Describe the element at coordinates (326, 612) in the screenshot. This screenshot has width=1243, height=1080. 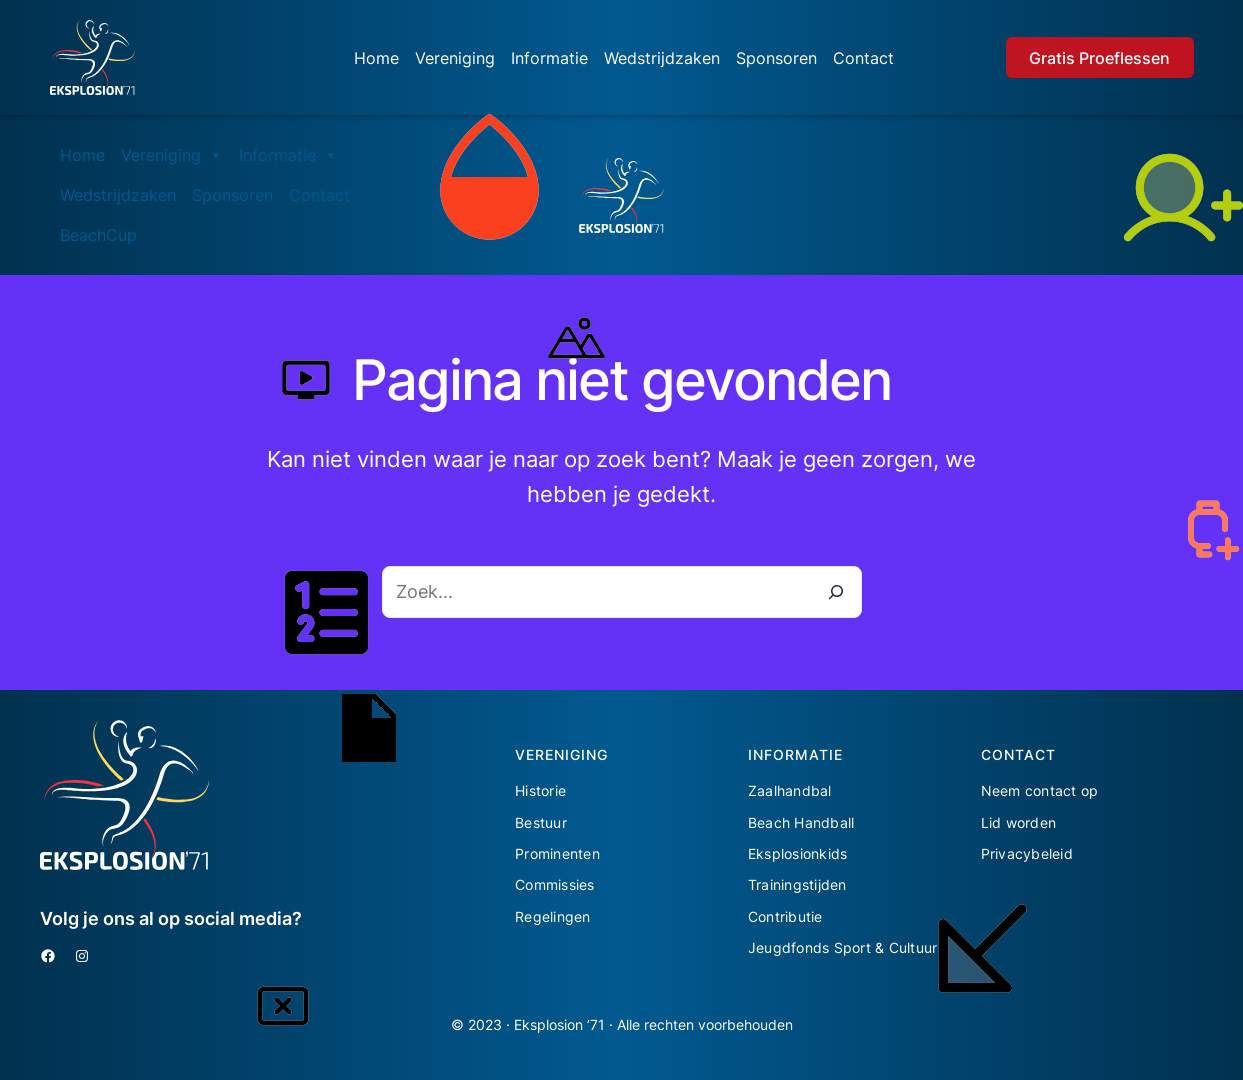
I see `create a numbered list` at that location.